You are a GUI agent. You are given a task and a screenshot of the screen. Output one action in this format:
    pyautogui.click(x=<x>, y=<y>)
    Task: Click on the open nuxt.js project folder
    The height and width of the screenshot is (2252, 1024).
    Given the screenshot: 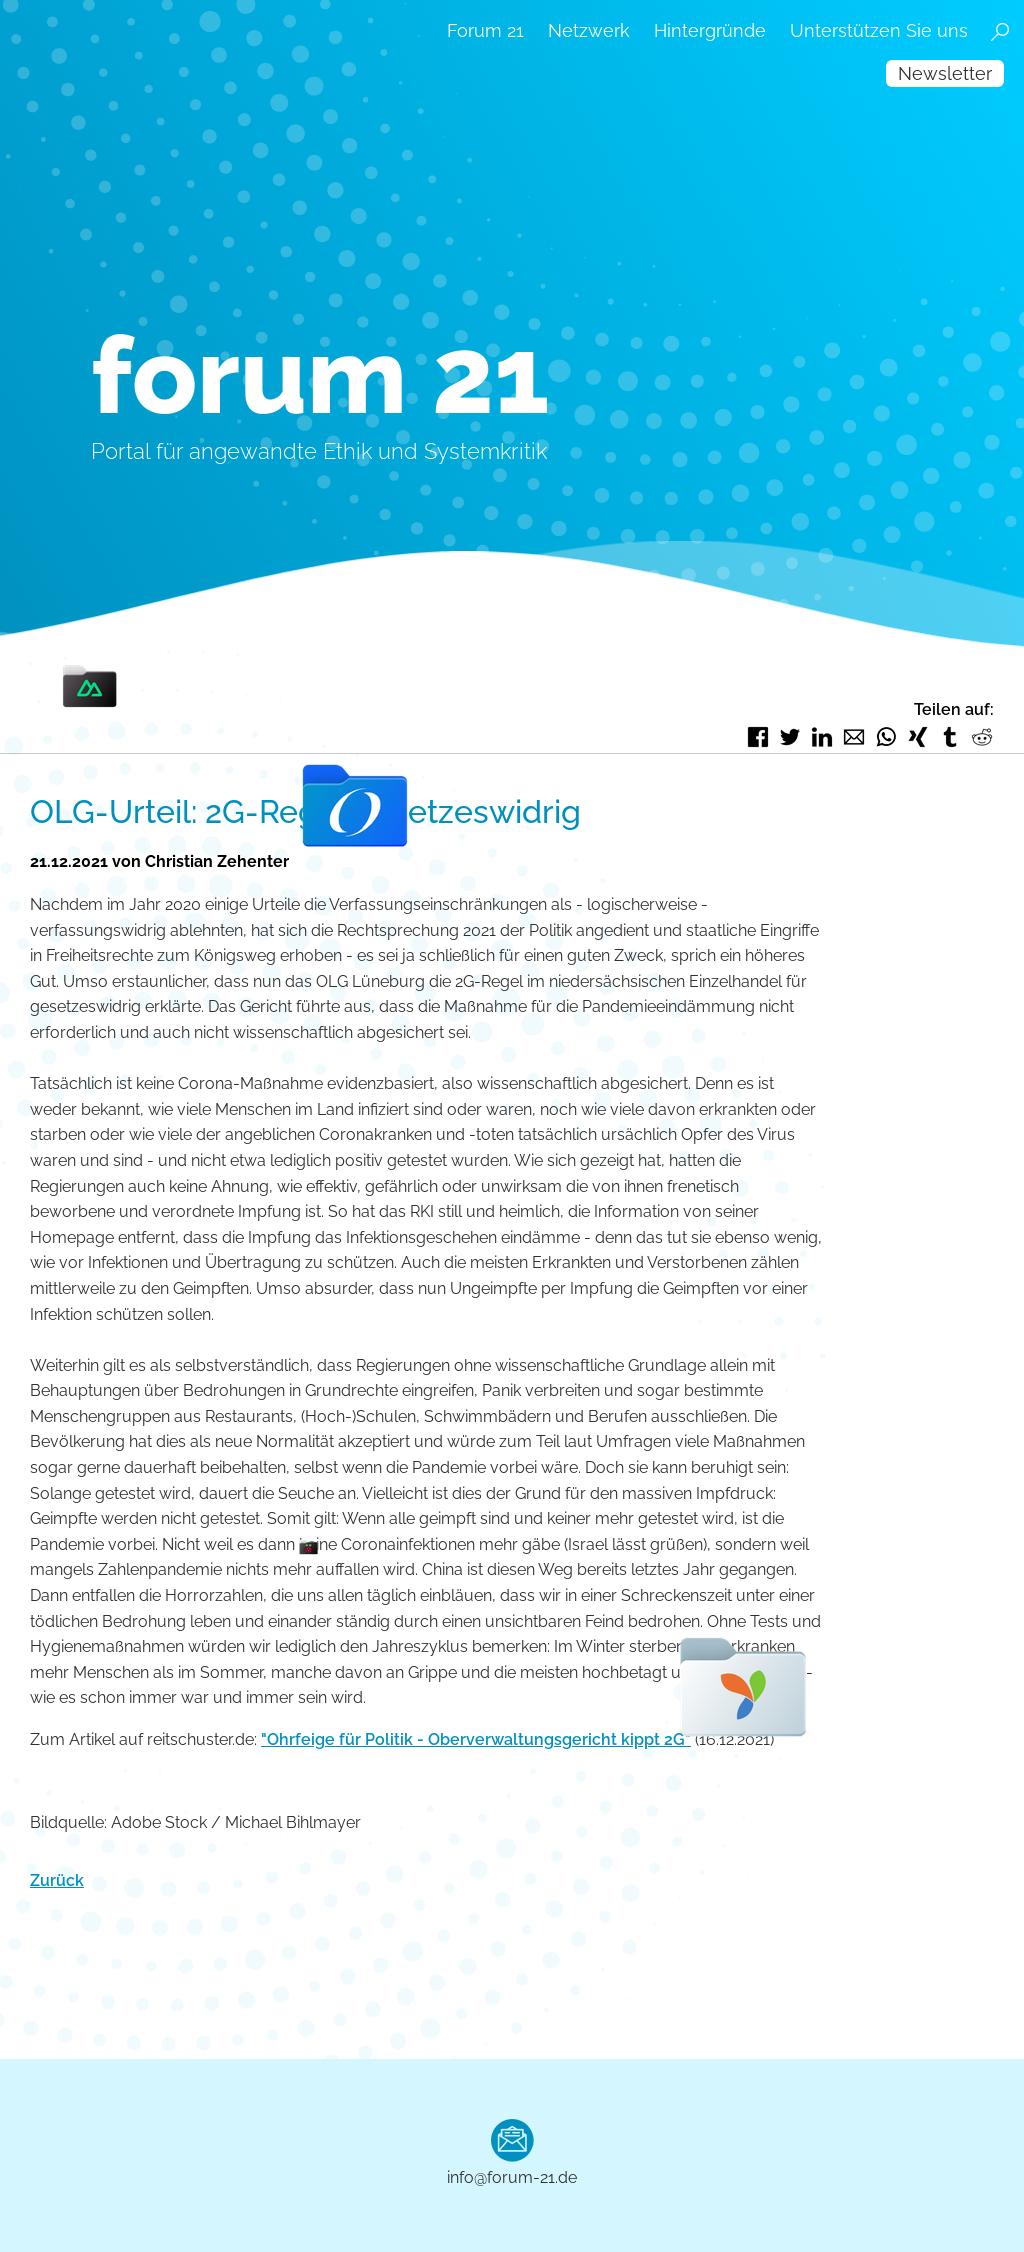 What is the action you would take?
    pyautogui.click(x=89, y=687)
    